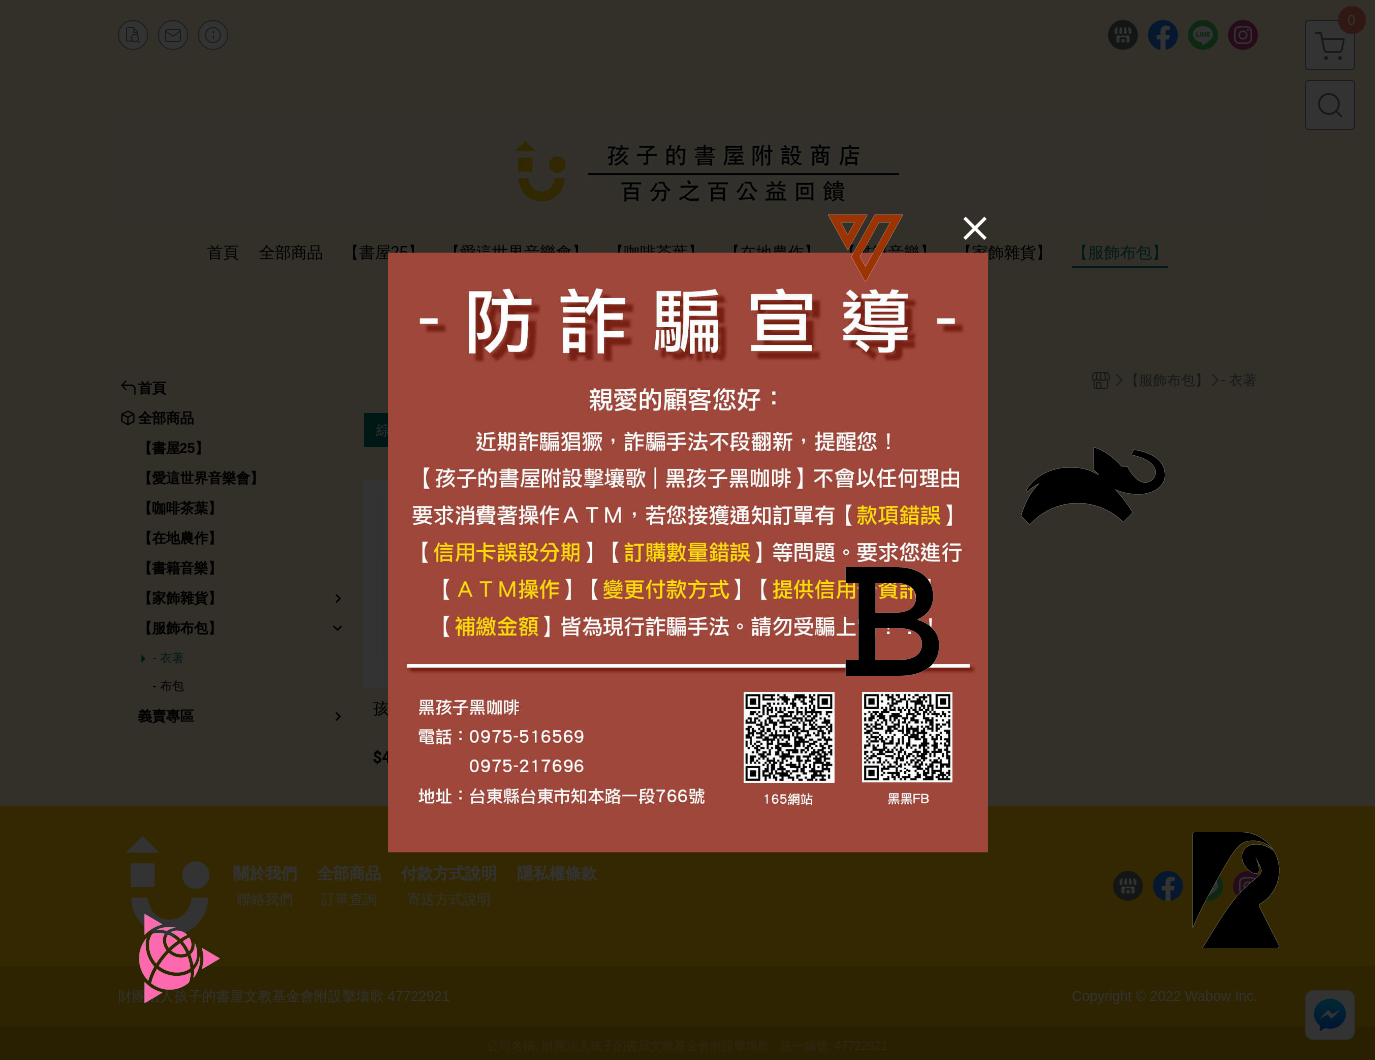 This screenshot has width=1375, height=1060. Describe the element at coordinates (892, 621) in the screenshot. I see `braintree payment gateway integration` at that location.